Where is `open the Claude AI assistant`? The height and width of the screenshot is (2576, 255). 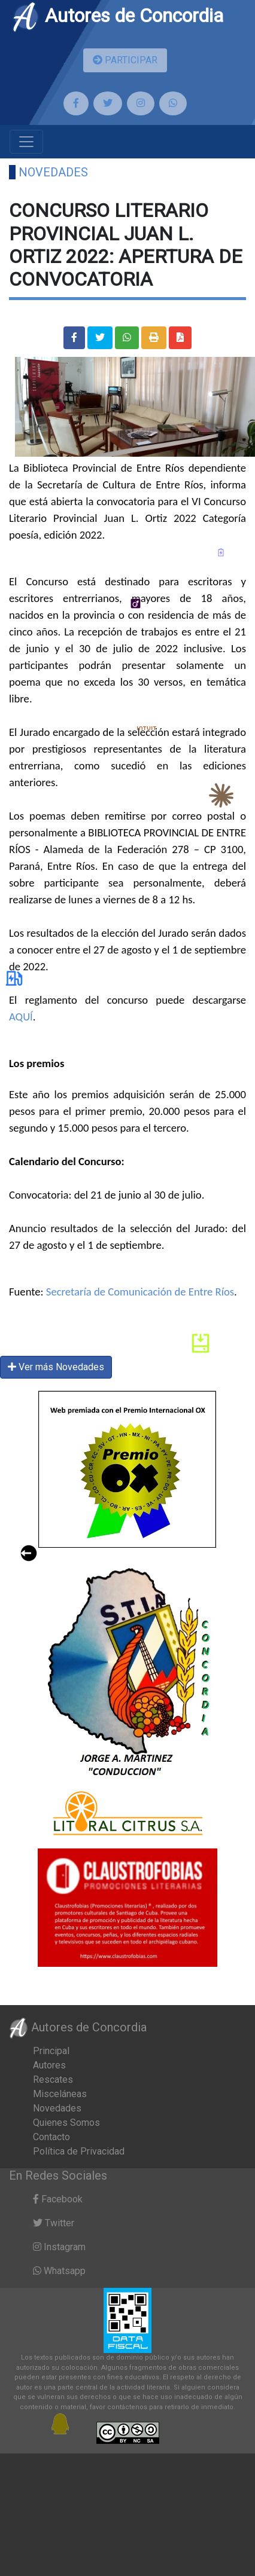
open the Claude AI assistant is located at coordinates (221, 795).